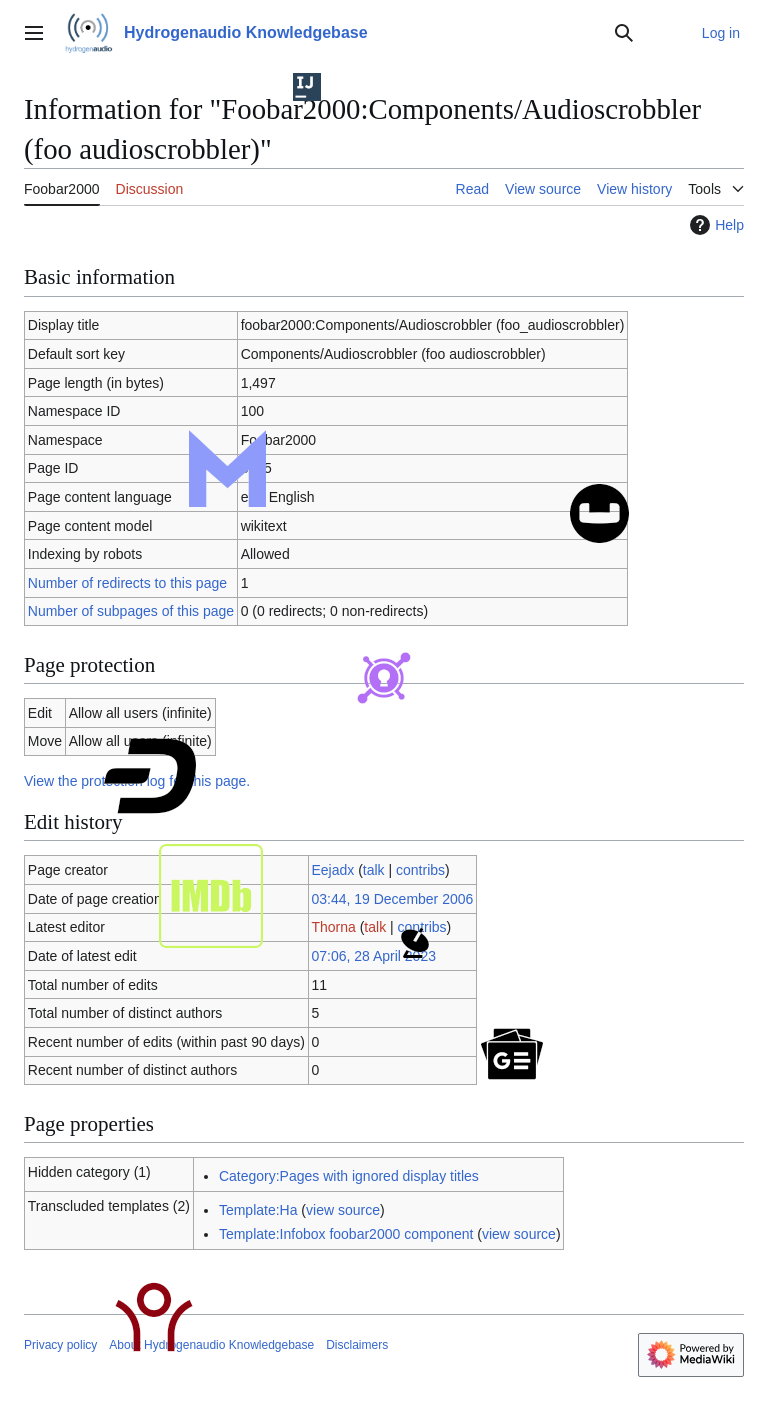 Image resolution: width=768 pixels, height=1421 pixels. I want to click on Monster Energy brand logo, so click(227, 468).